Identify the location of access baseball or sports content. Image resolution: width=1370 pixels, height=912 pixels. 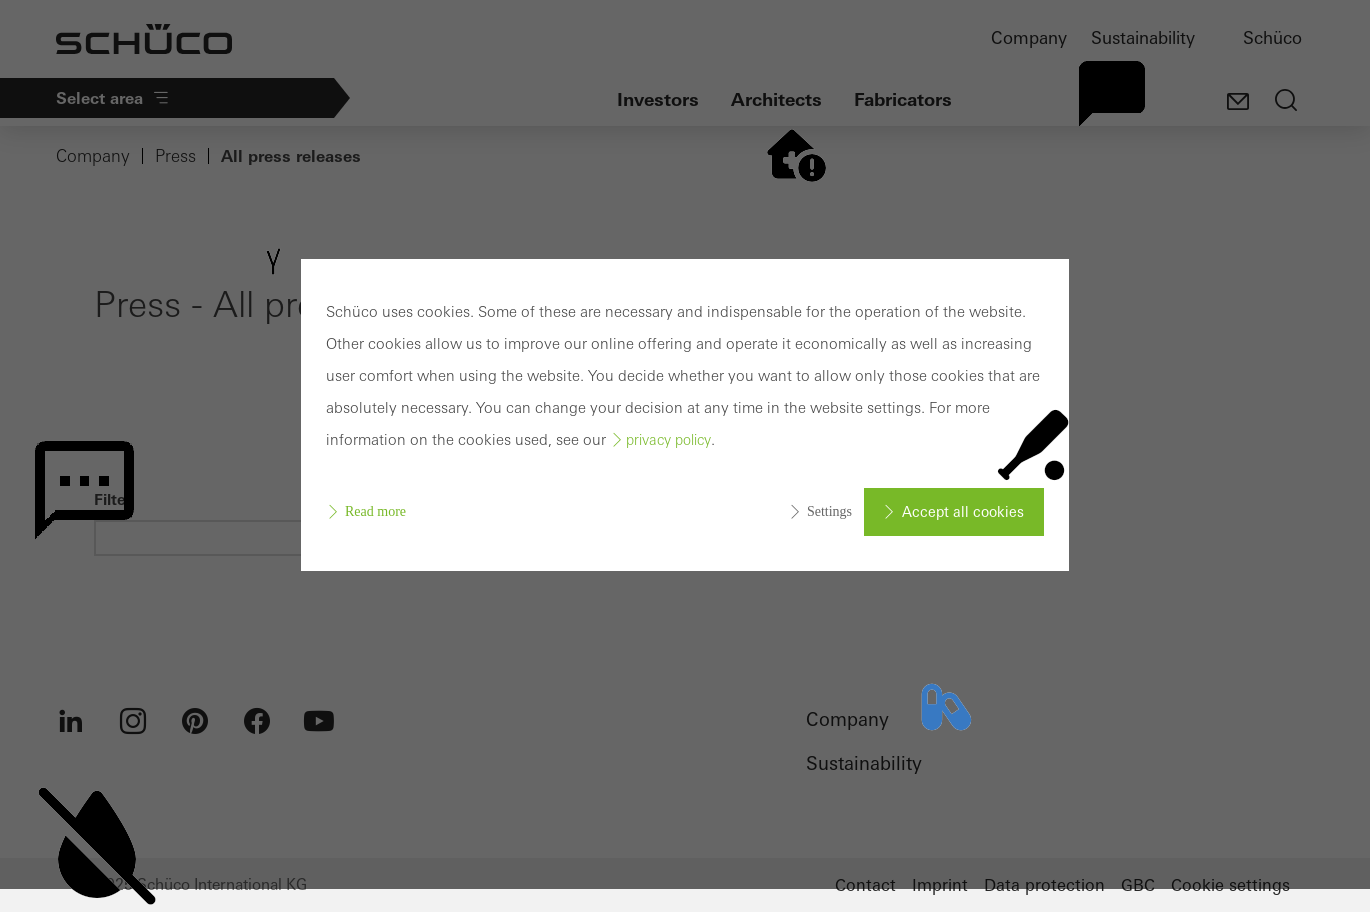
(1033, 445).